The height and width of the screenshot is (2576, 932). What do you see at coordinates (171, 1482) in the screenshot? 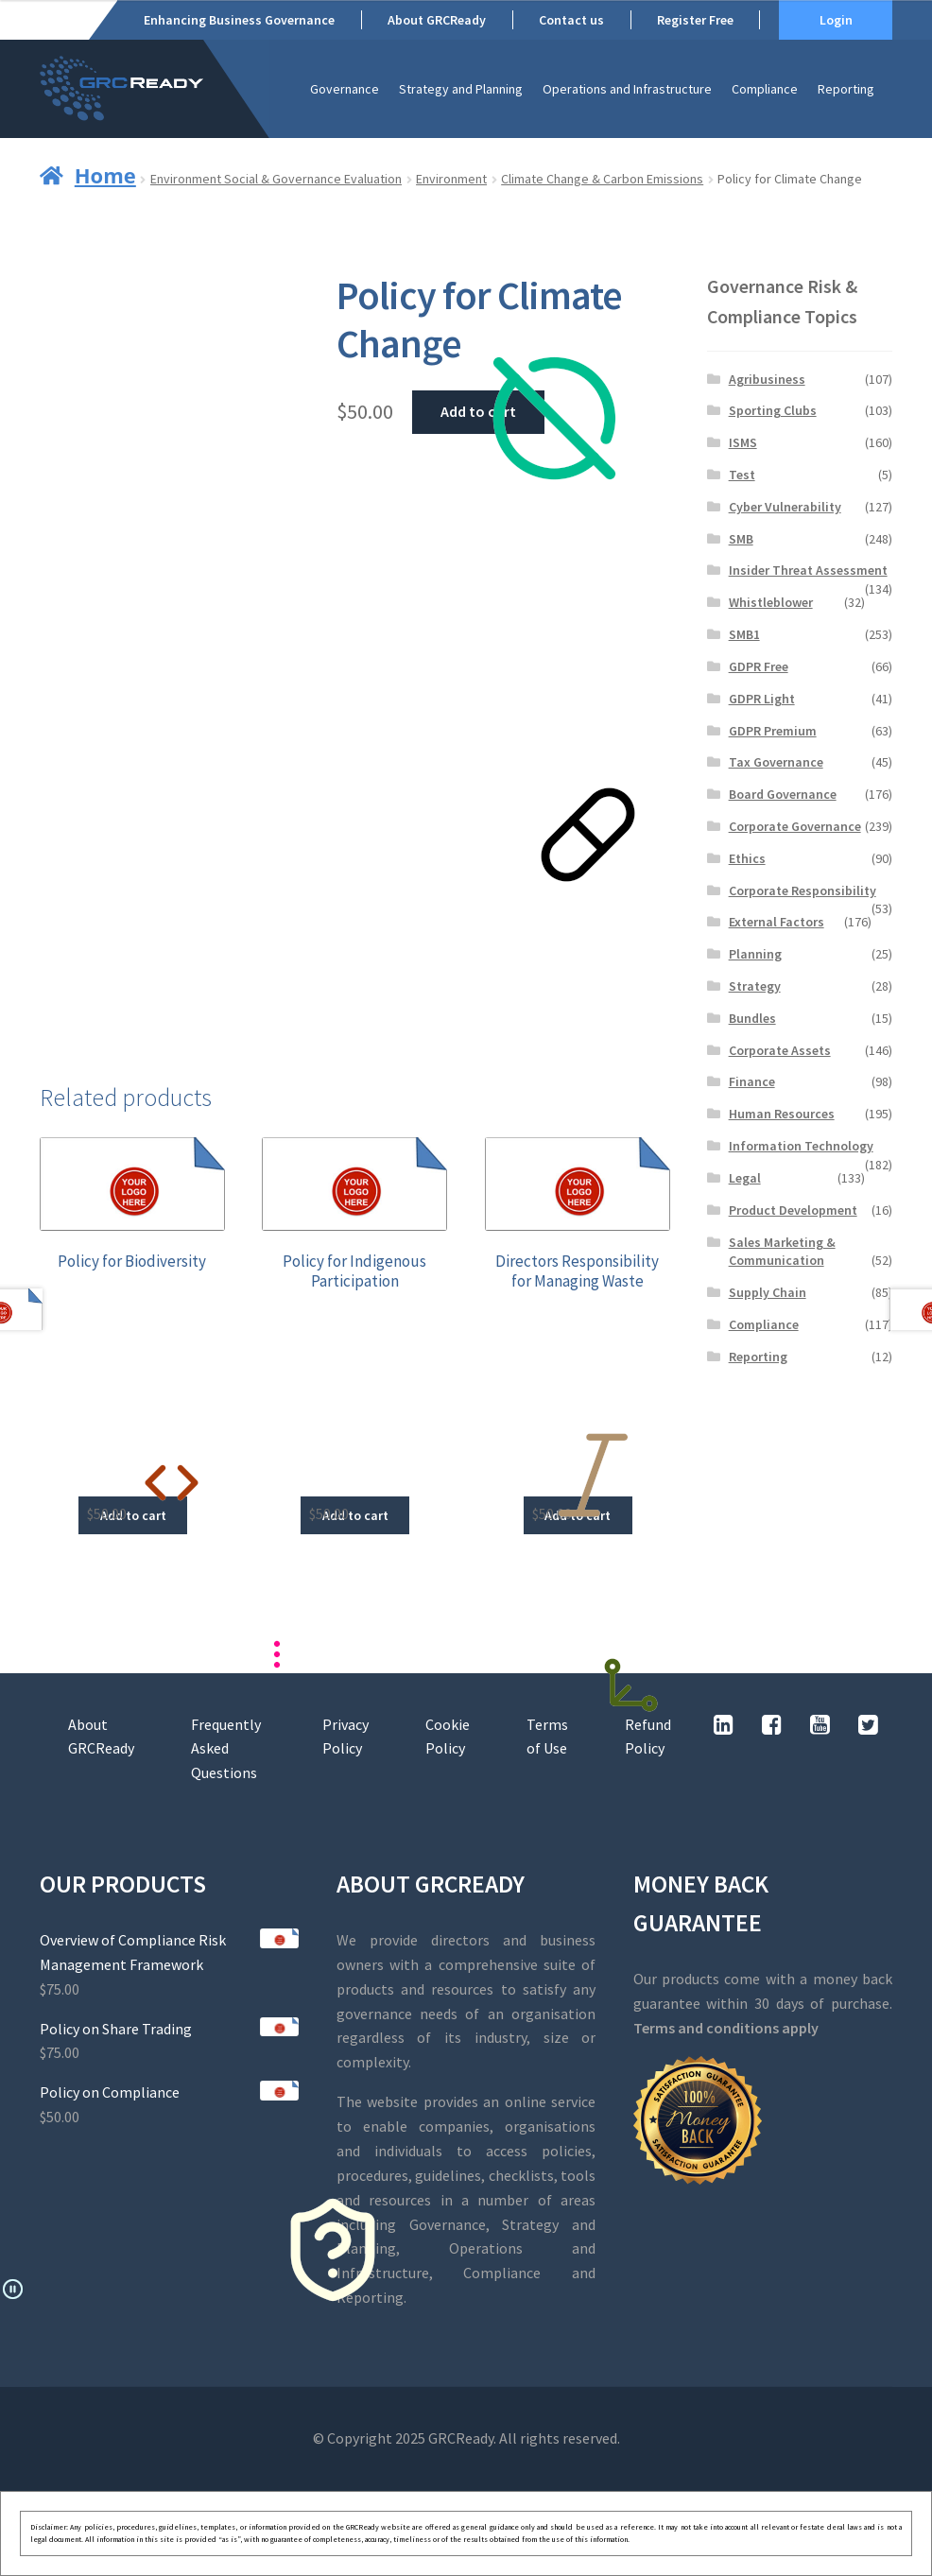
I see `expand or resize content horizontally` at bounding box center [171, 1482].